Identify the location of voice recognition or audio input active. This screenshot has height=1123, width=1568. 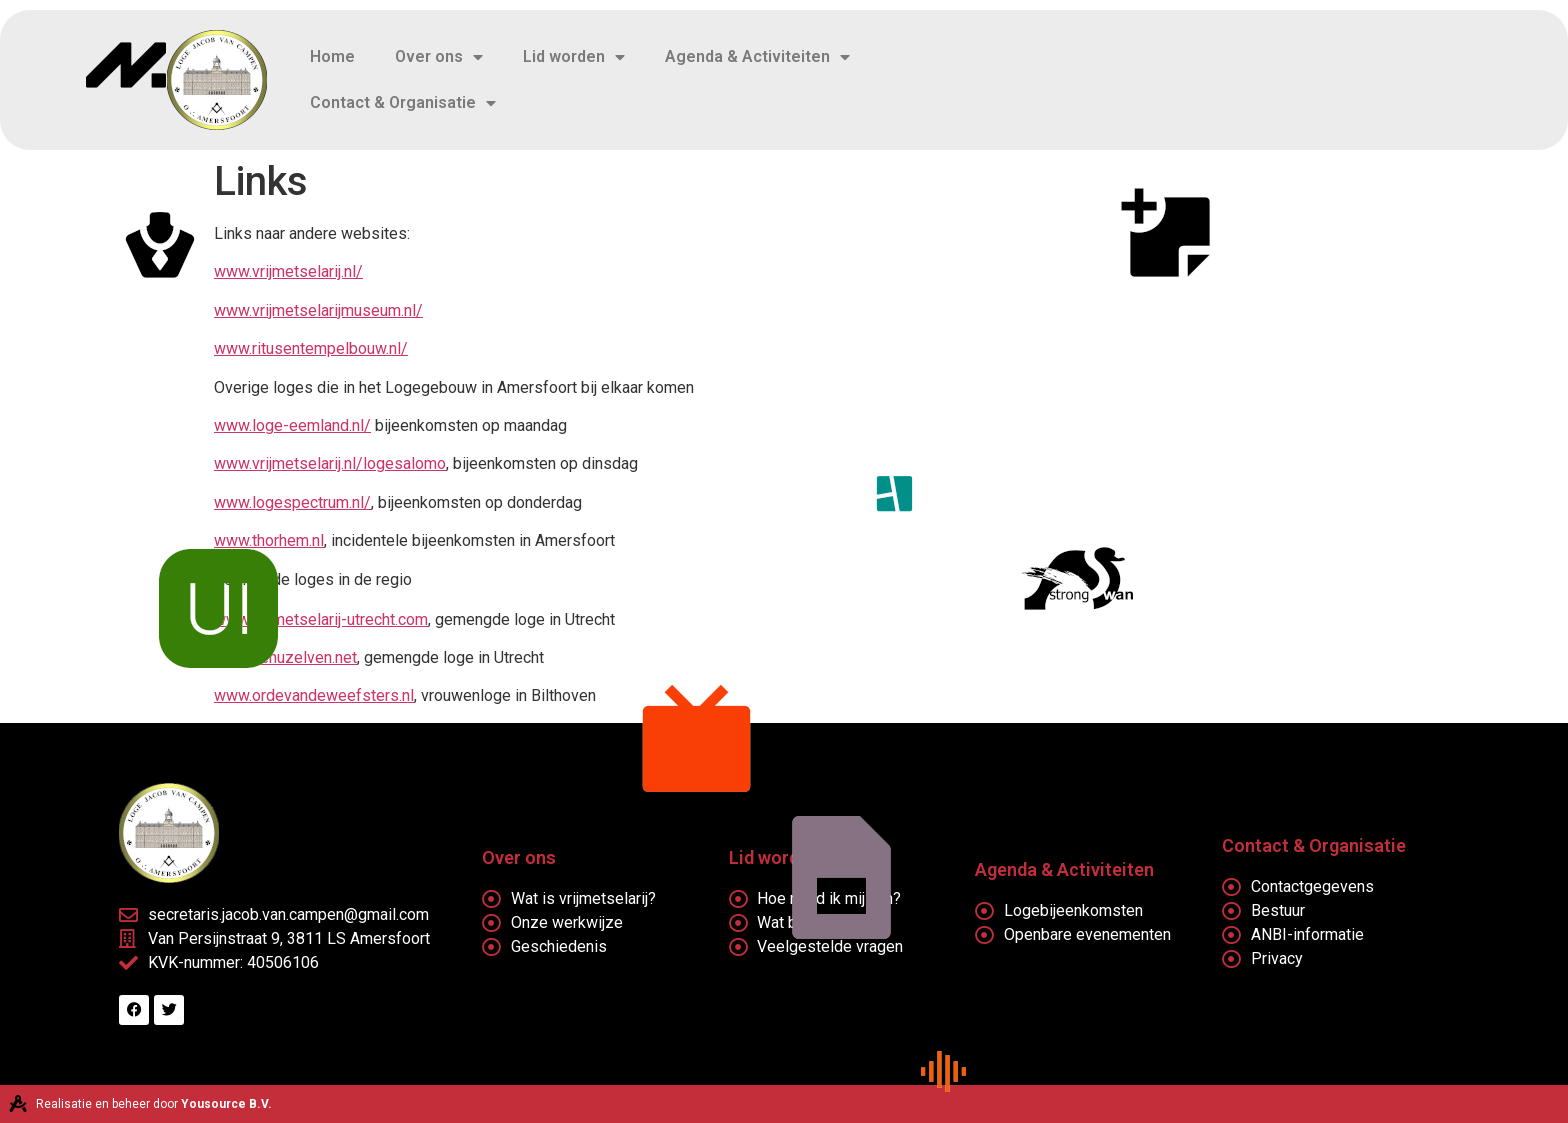
(943, 1071).